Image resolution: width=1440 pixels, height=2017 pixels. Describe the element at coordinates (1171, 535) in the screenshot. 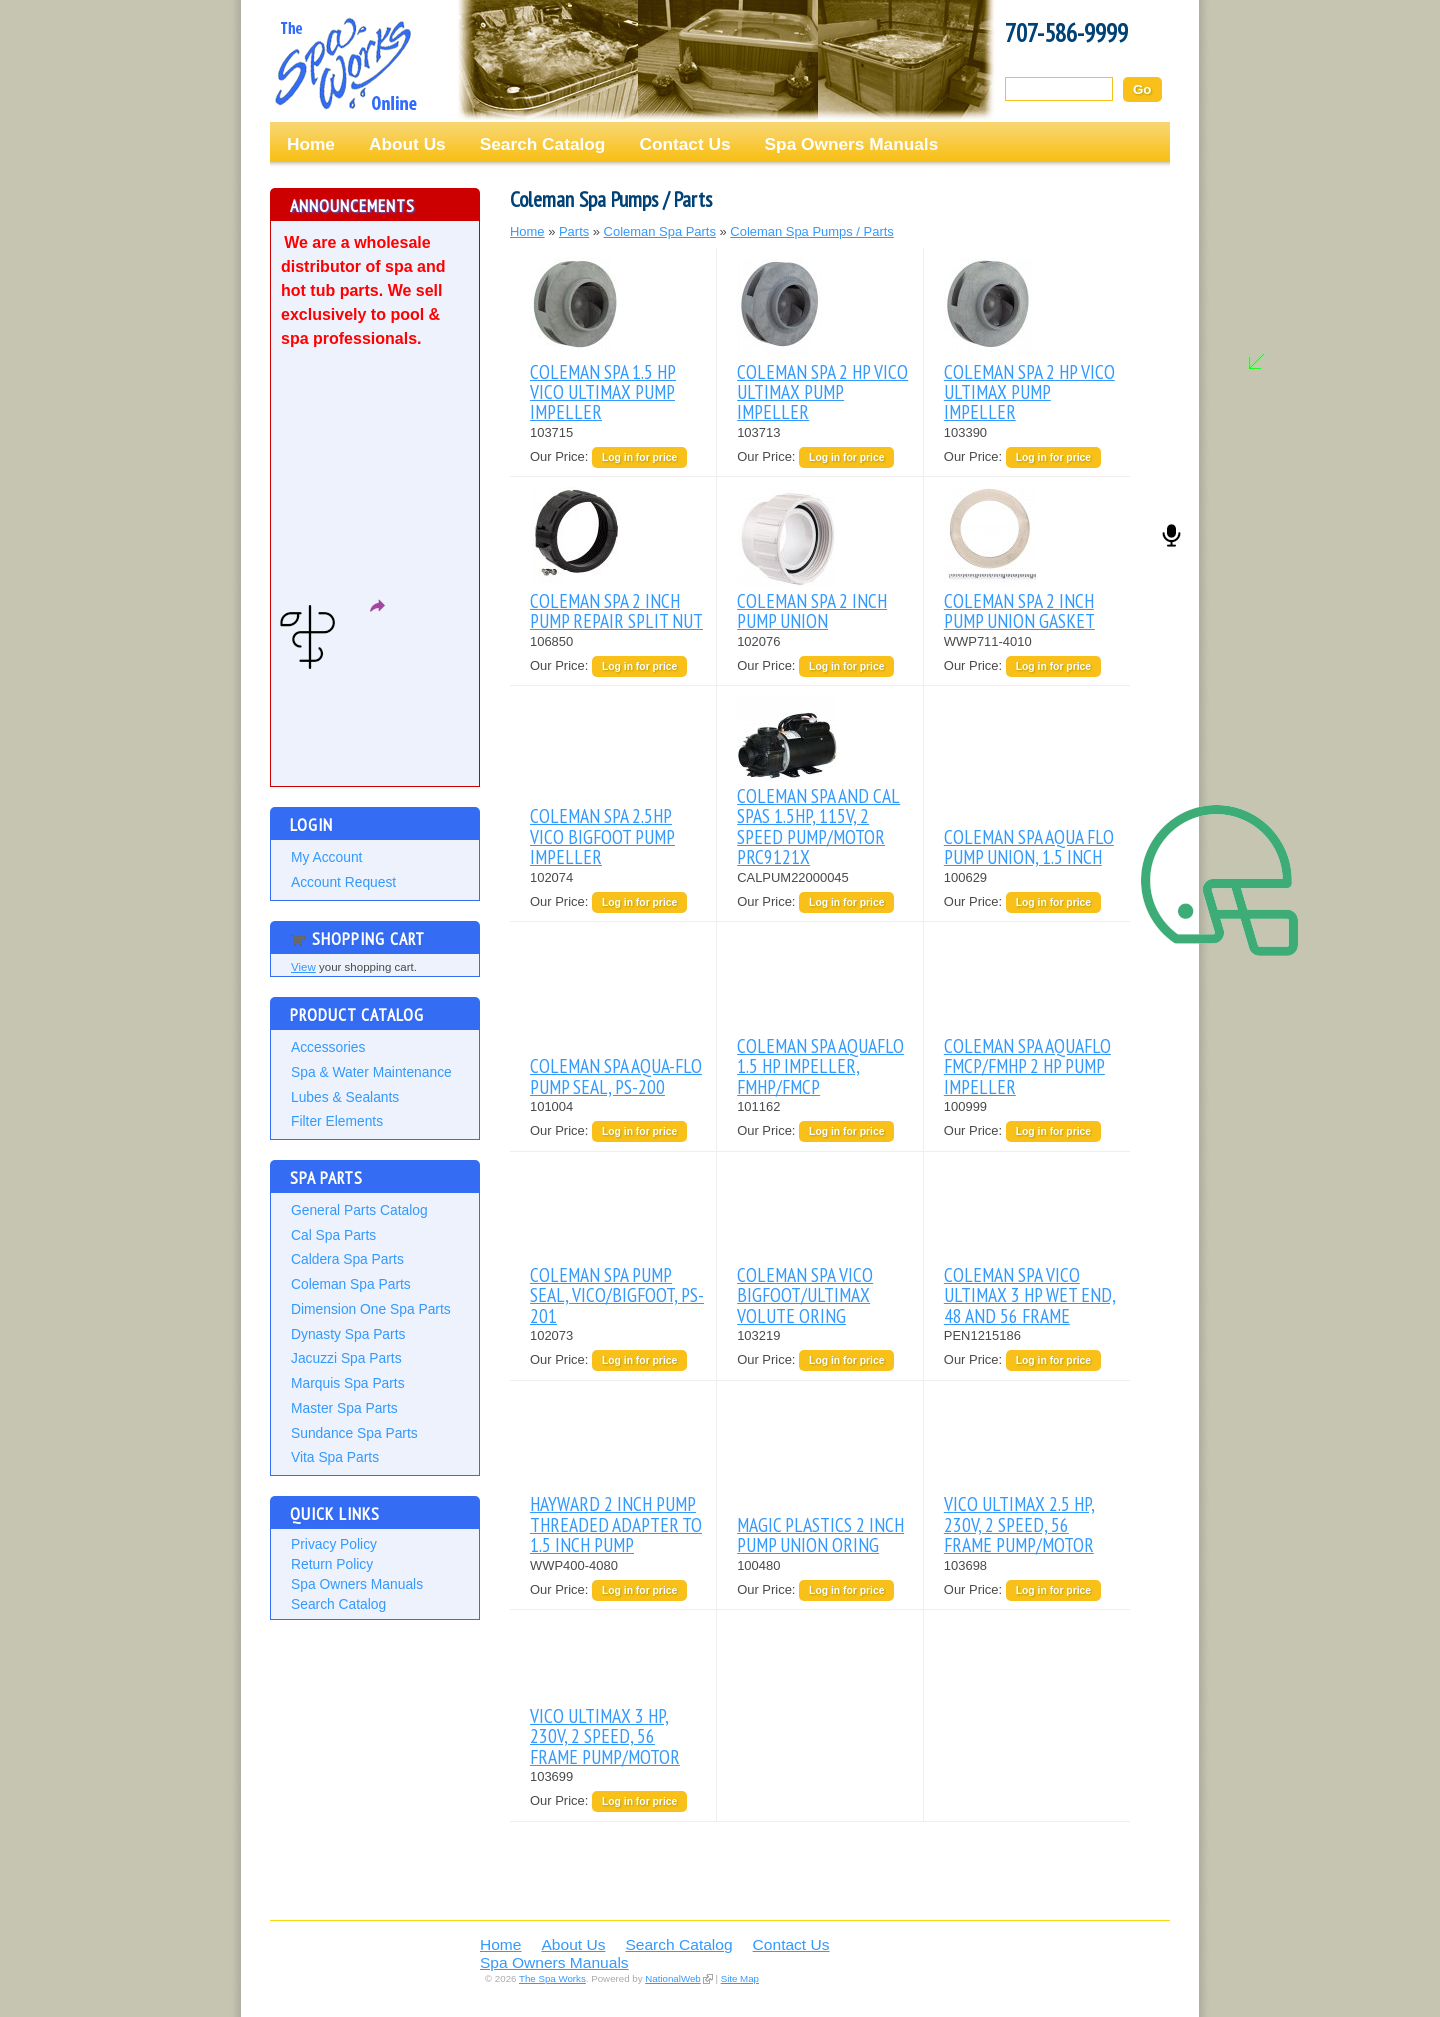

I see `unmute your microphone` at that location.